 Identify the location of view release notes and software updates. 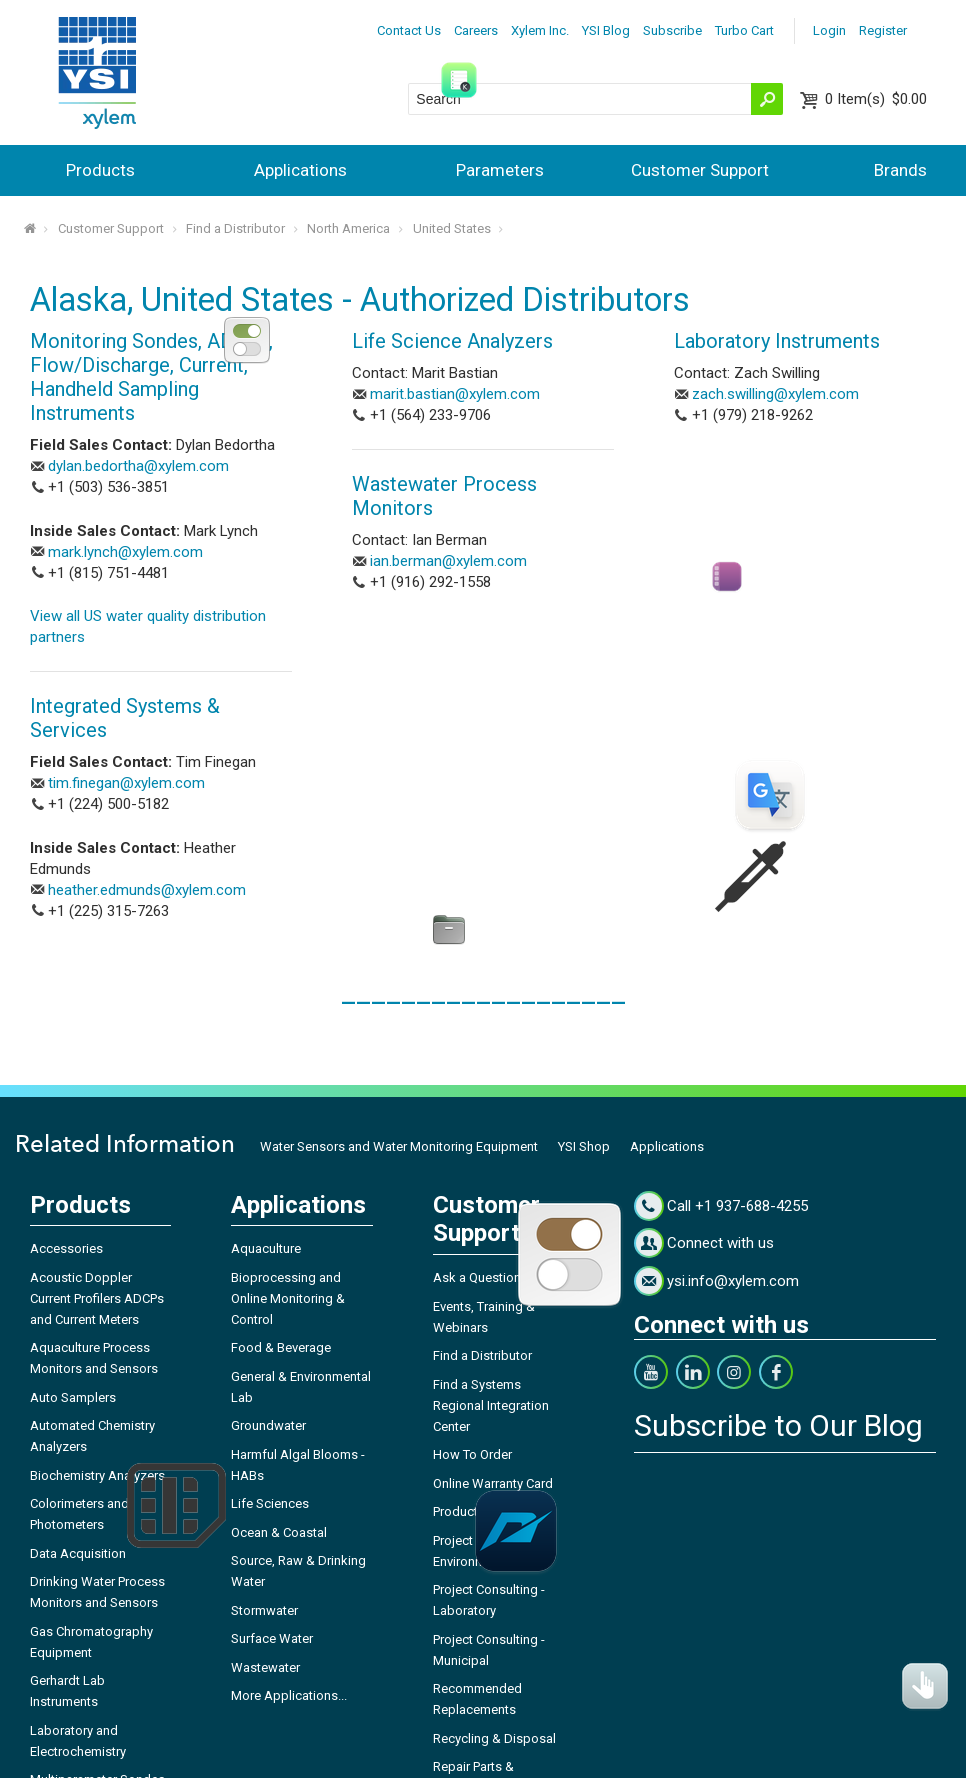
(459, 80).